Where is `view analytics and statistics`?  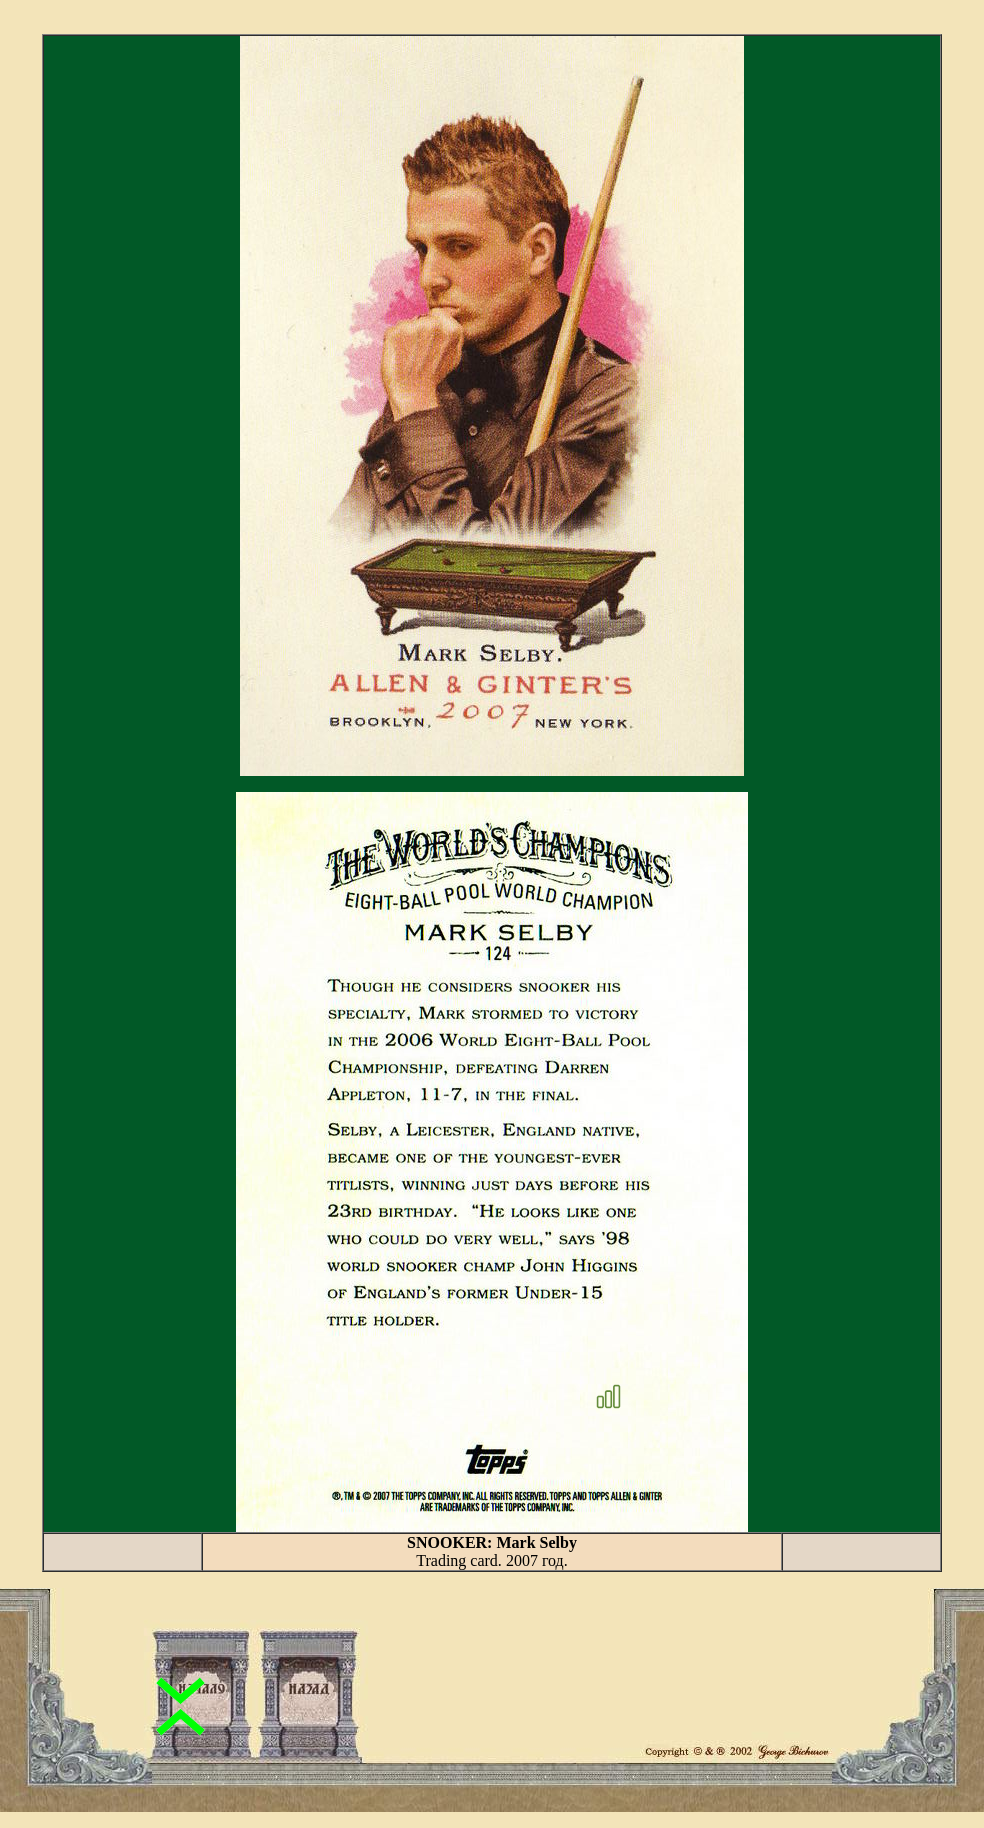
view analytics and statistics is located at coordinates (608, 1396).